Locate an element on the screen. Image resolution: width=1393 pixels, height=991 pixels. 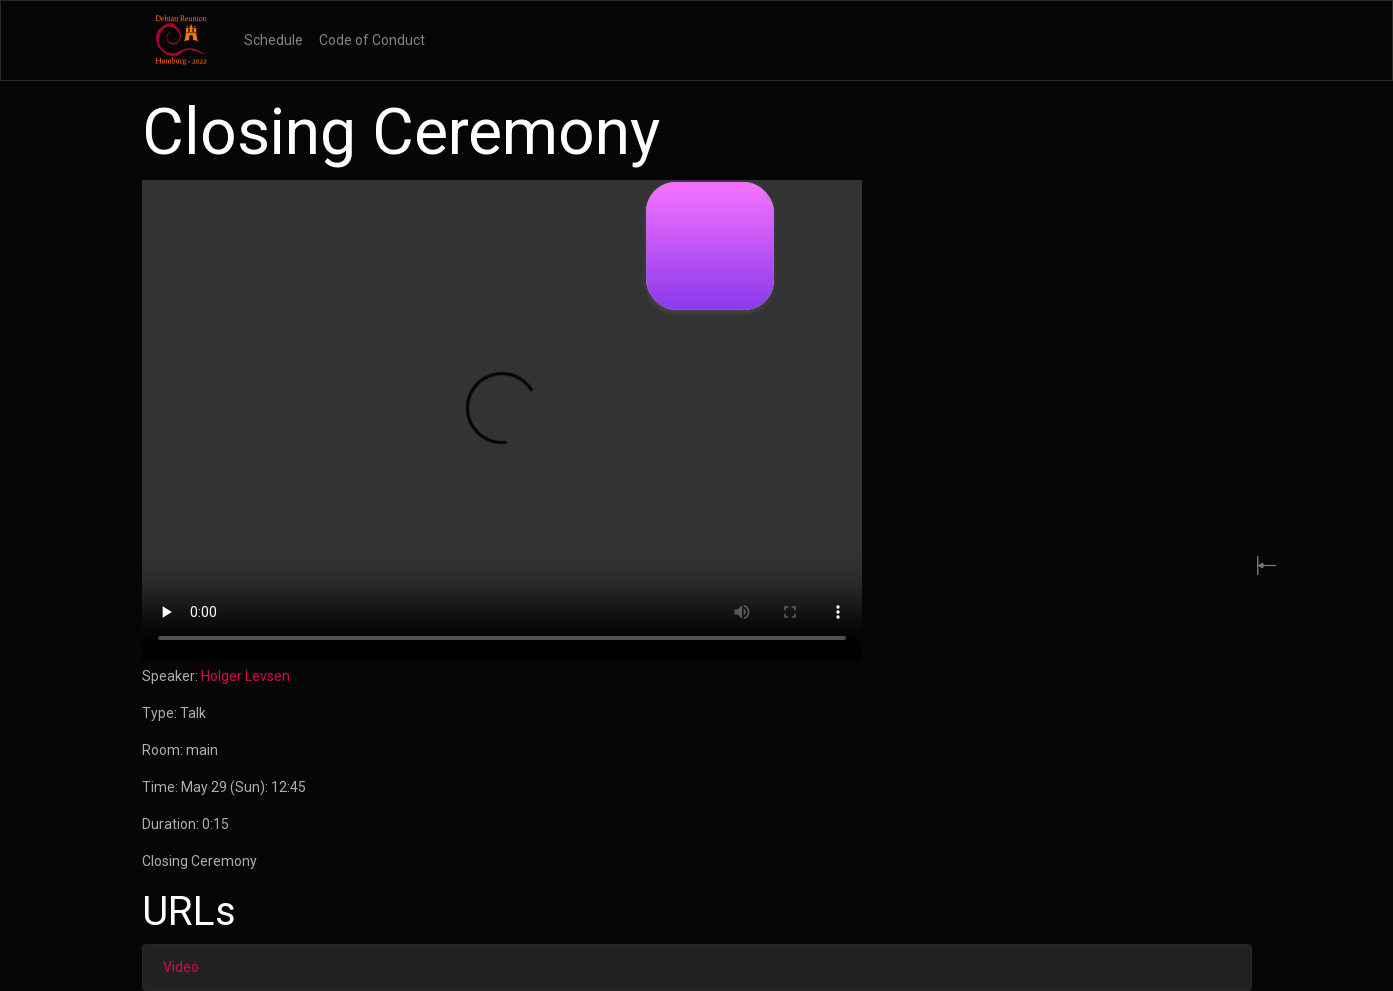
placeholder template for a macOS app icon is located at coordinates (710, 246).